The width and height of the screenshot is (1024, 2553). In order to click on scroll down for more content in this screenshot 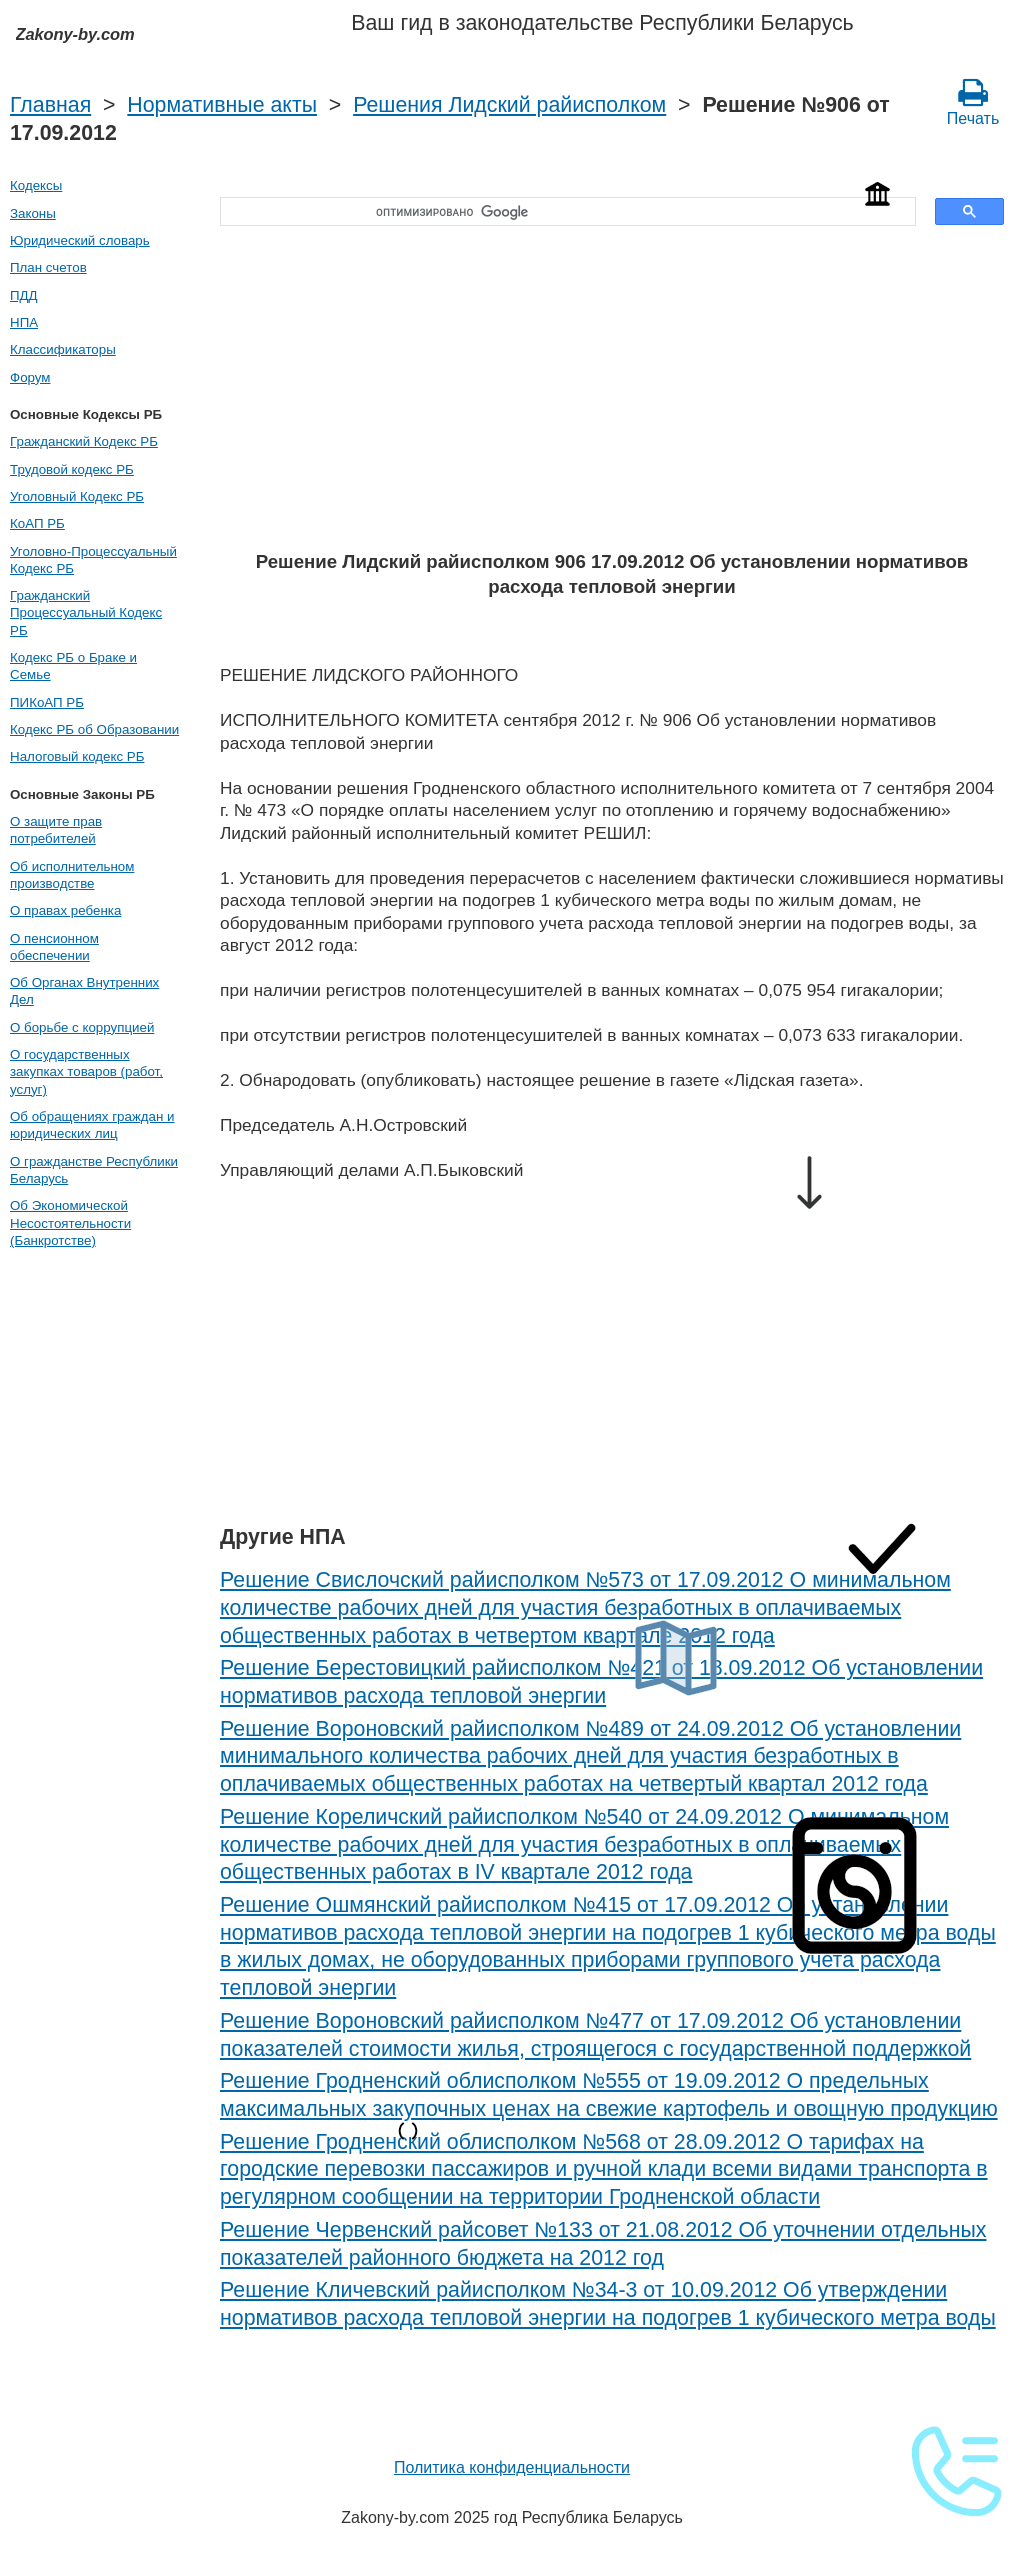, I will do `click(809, 1182)`.